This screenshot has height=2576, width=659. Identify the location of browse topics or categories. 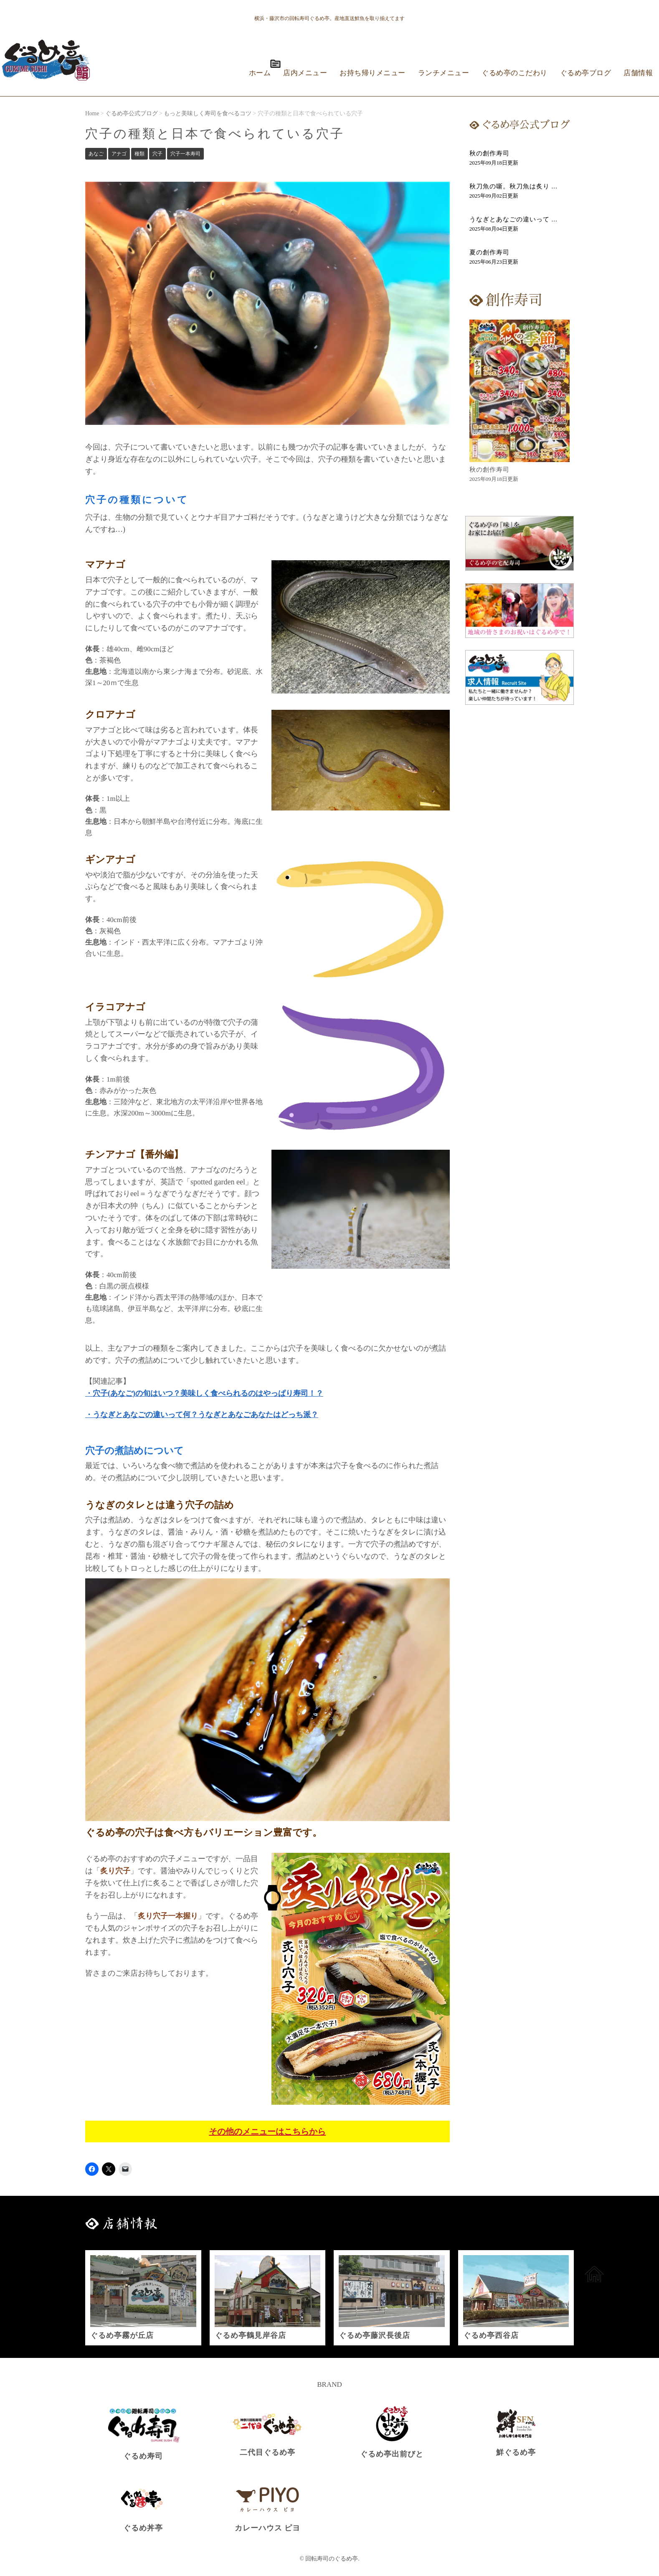
(275, 64).